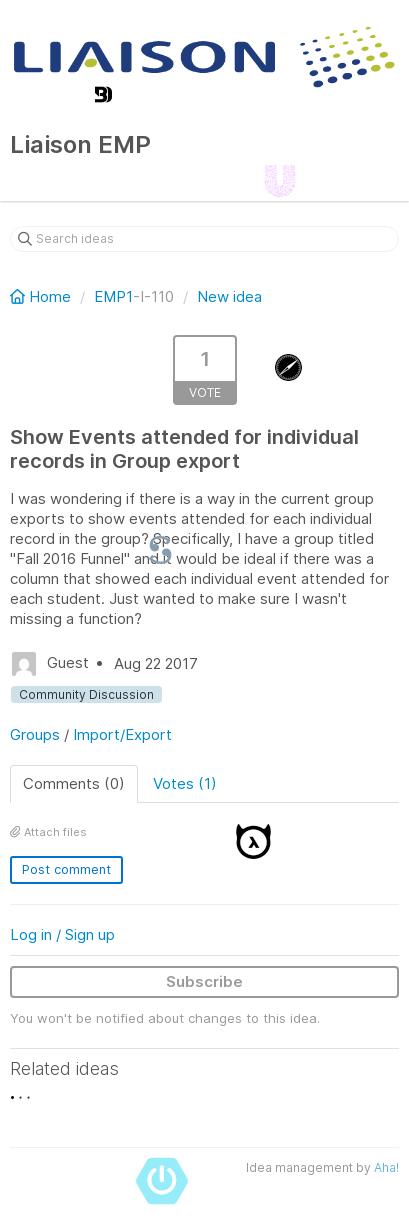 This screenshot has height=1228, width=409. Describe the element at coordinates (288, 367) in the screenshot. I see `open Safari web browser` at that location.